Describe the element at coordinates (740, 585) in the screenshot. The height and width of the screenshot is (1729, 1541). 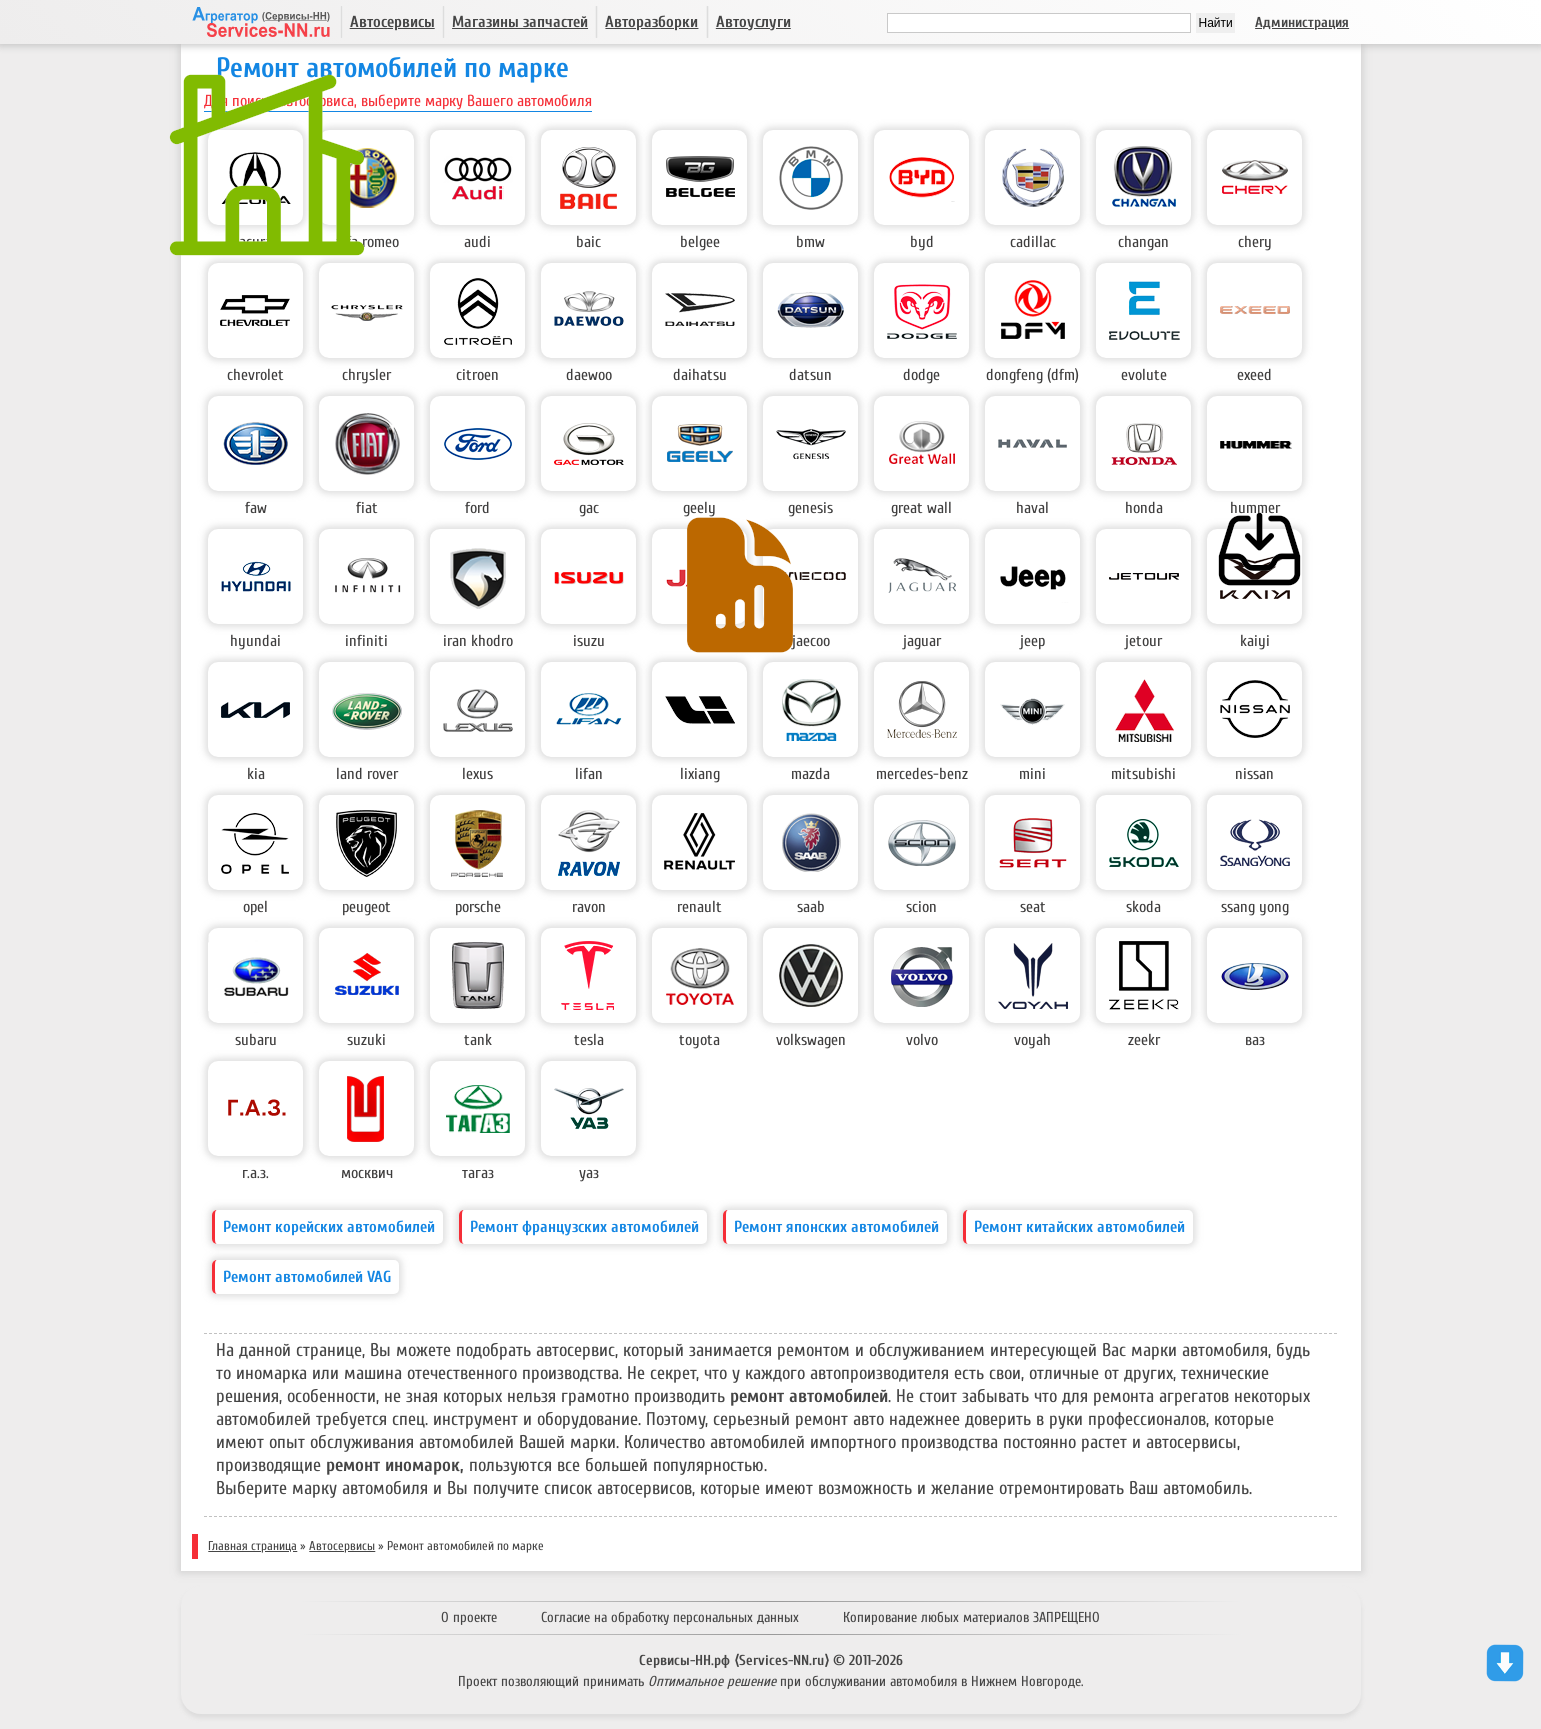
I see `view document analytics or statistics` at that location.